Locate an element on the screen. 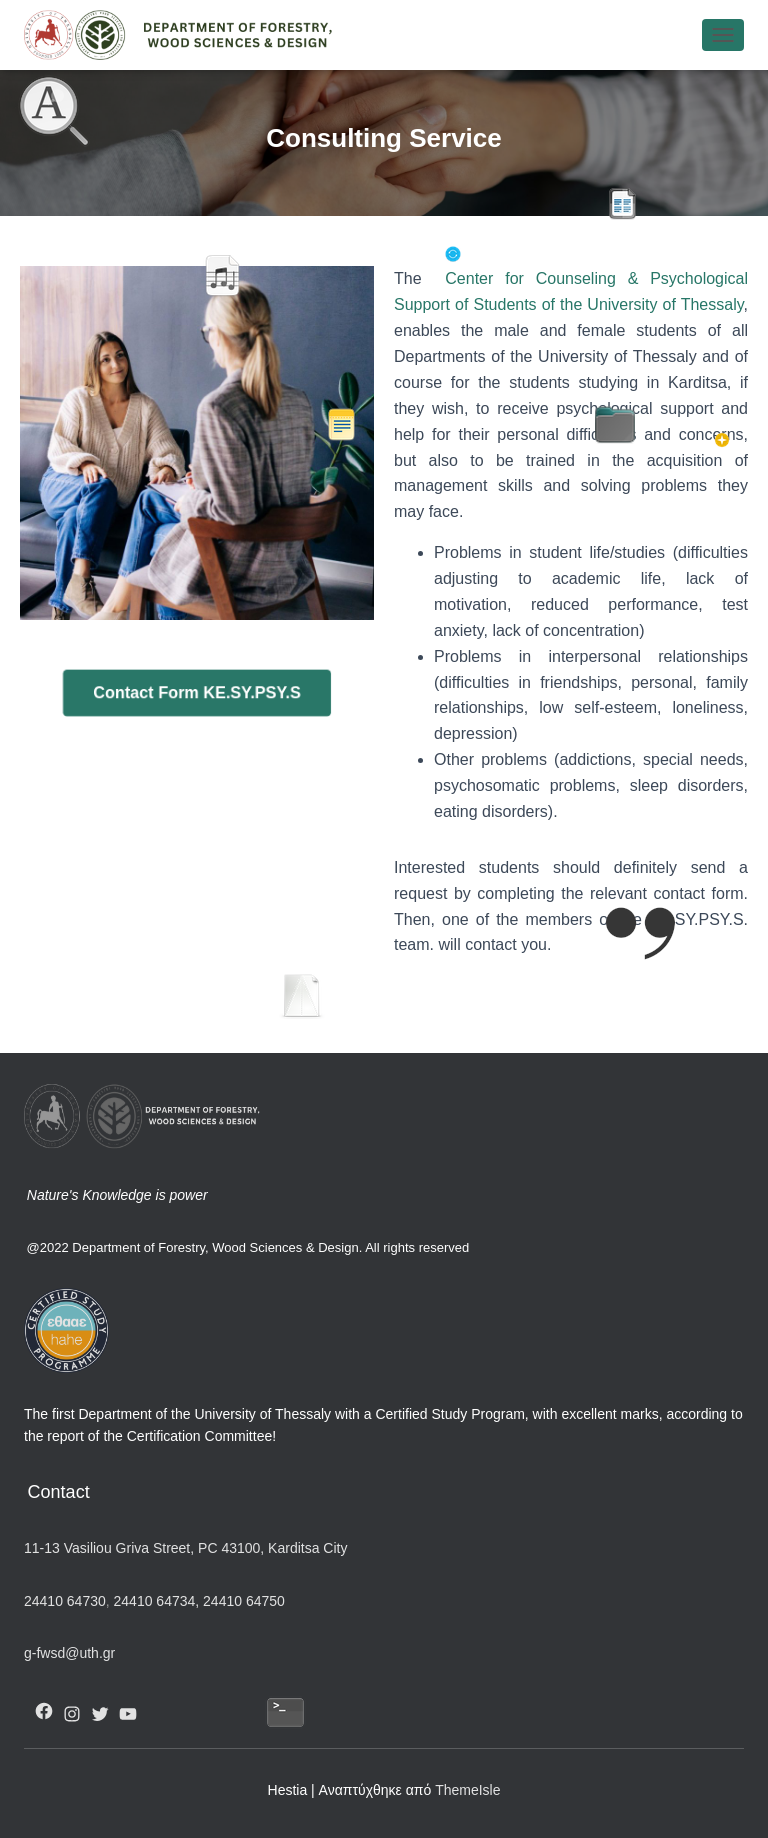  search for text within a document is located at coordinates (53, 110).